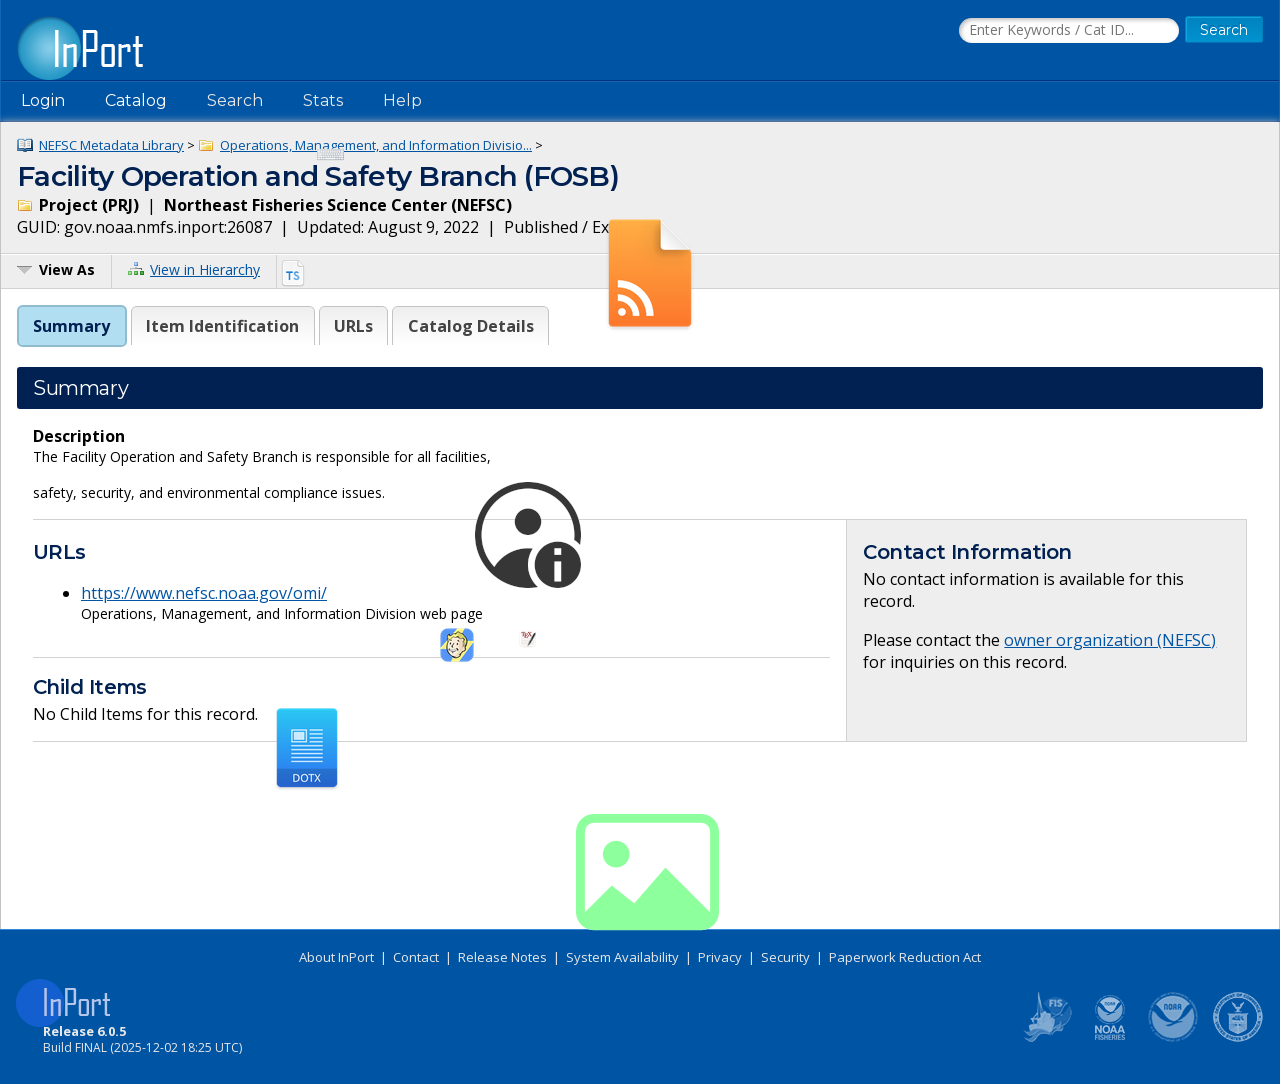 This screenshot has height=1084, width=1280. What do you see at coordinates (457, 645) in the screenshot?
I see `launch Fallout 4 game` at bounding box center [457, 645].